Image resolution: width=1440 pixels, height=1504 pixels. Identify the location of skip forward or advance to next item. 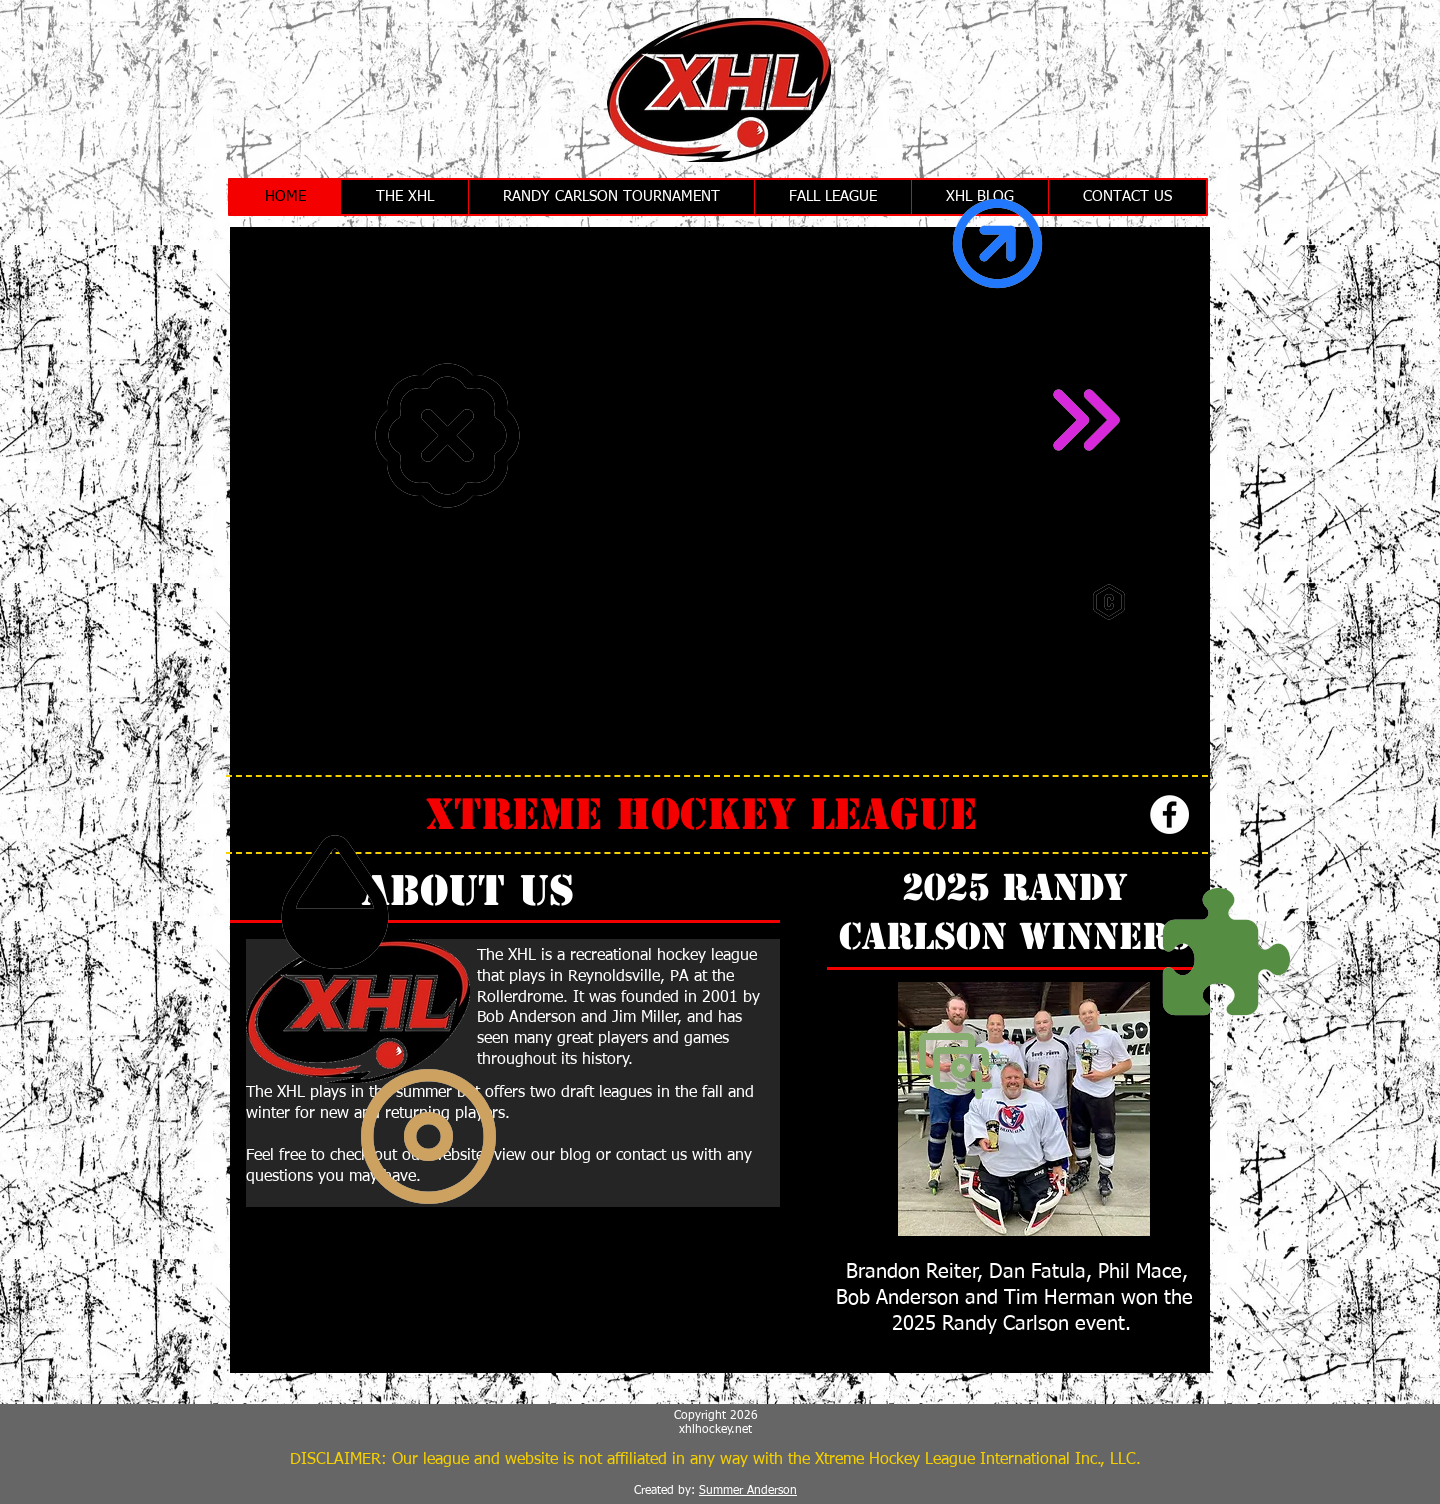
(1084, 420).